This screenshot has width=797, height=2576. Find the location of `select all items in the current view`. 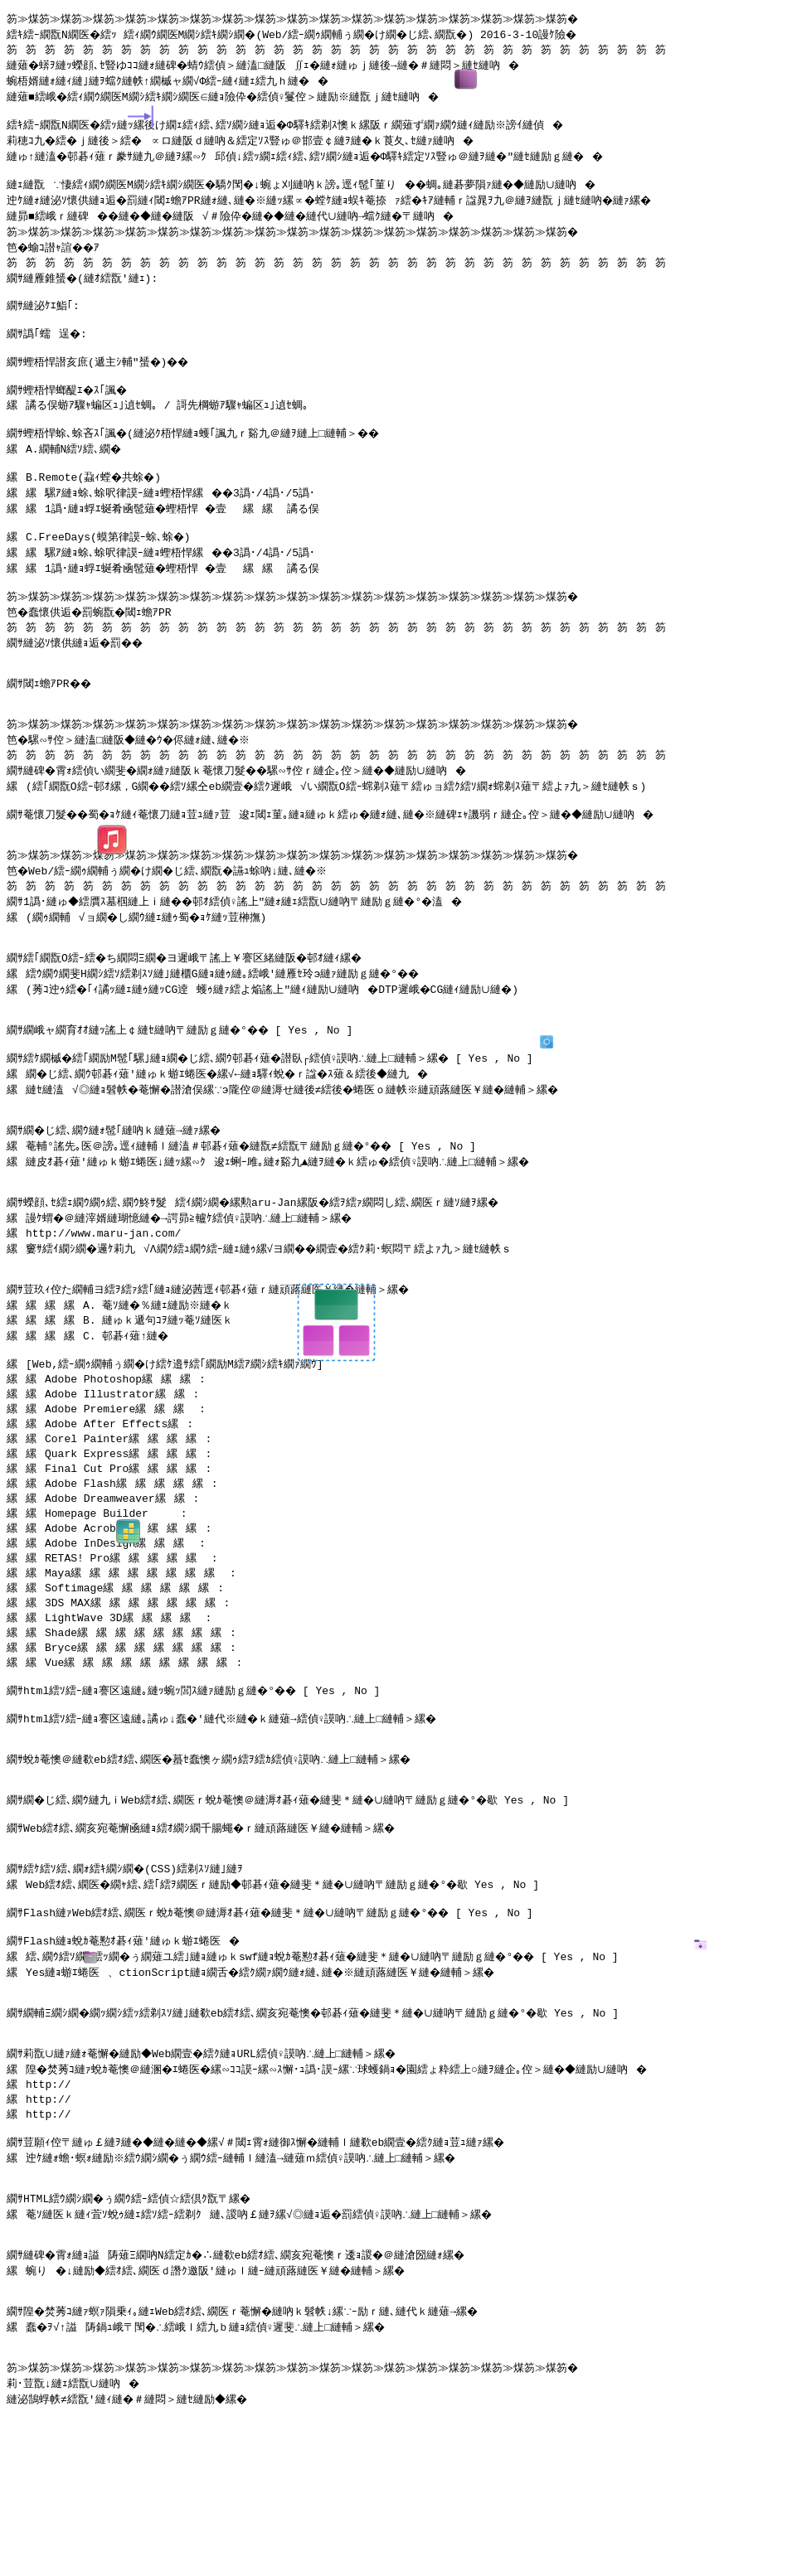

select all items in the current view is located at coordinates (336, 1322).